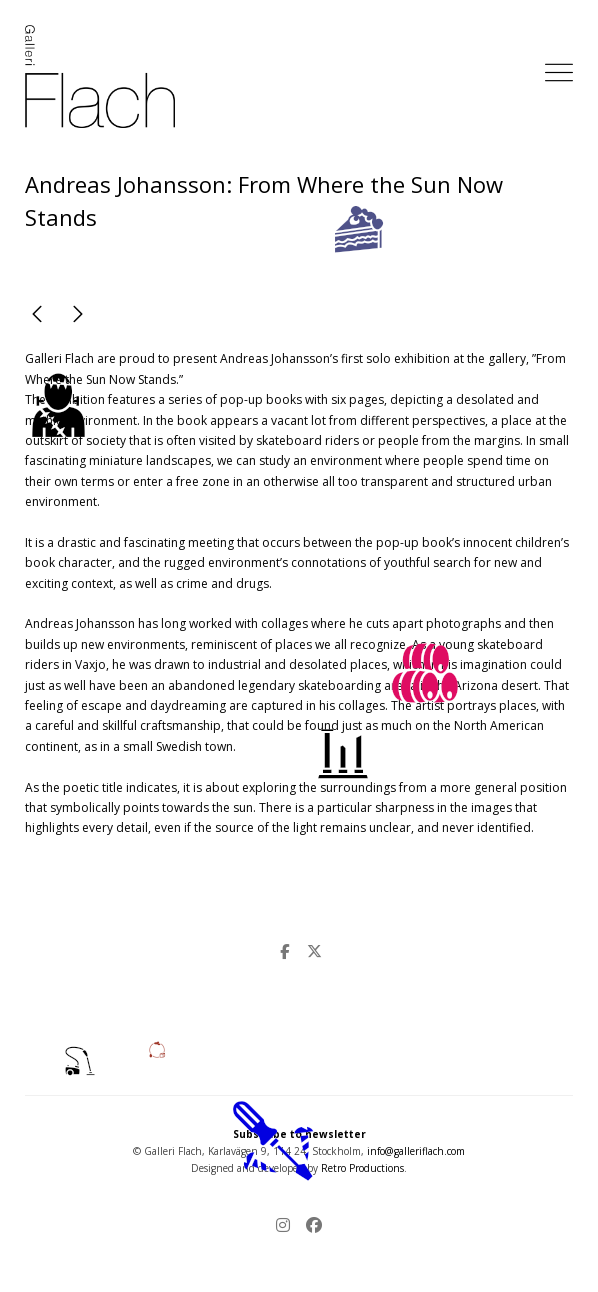 This screenshot has width=598, height=1292. Describe the element at coordinates (425, 673) in the screenshot. I see `access wine cellar or barrel storage inventory` at that location.